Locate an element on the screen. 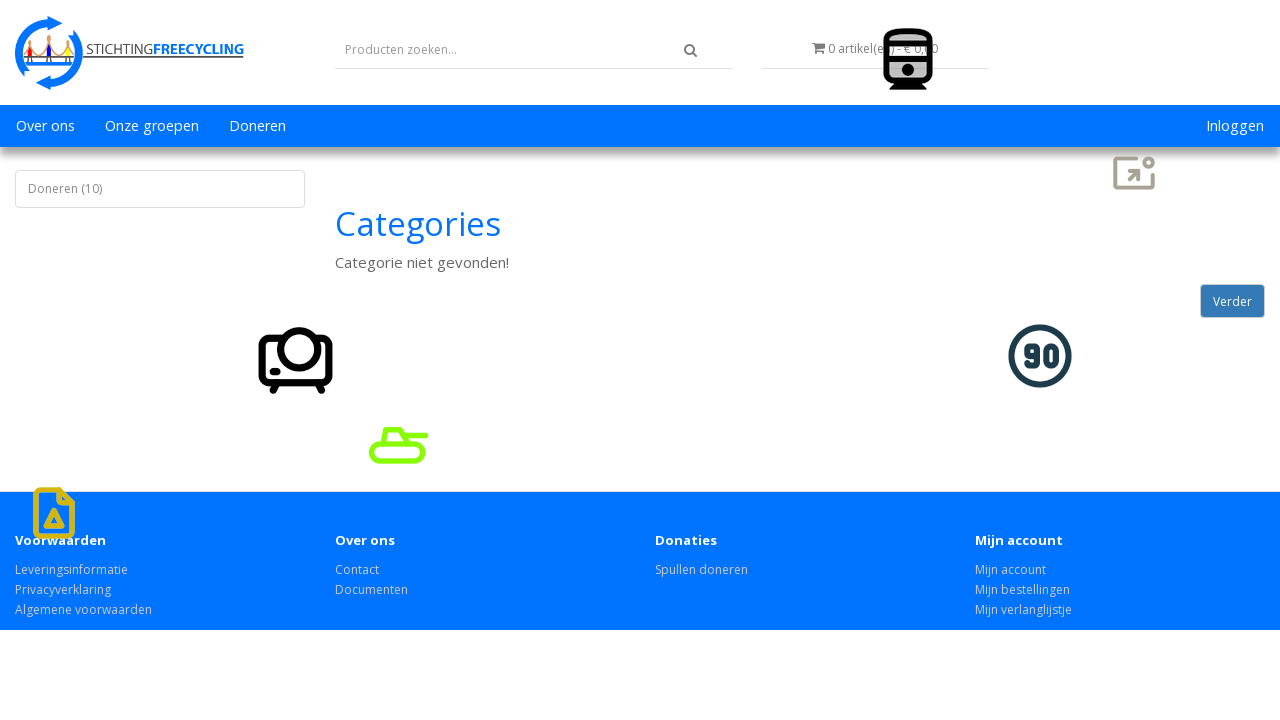 The width and height of the screenshot is (1280, 720). view file changes or differences is located at coordinates (54, 513).